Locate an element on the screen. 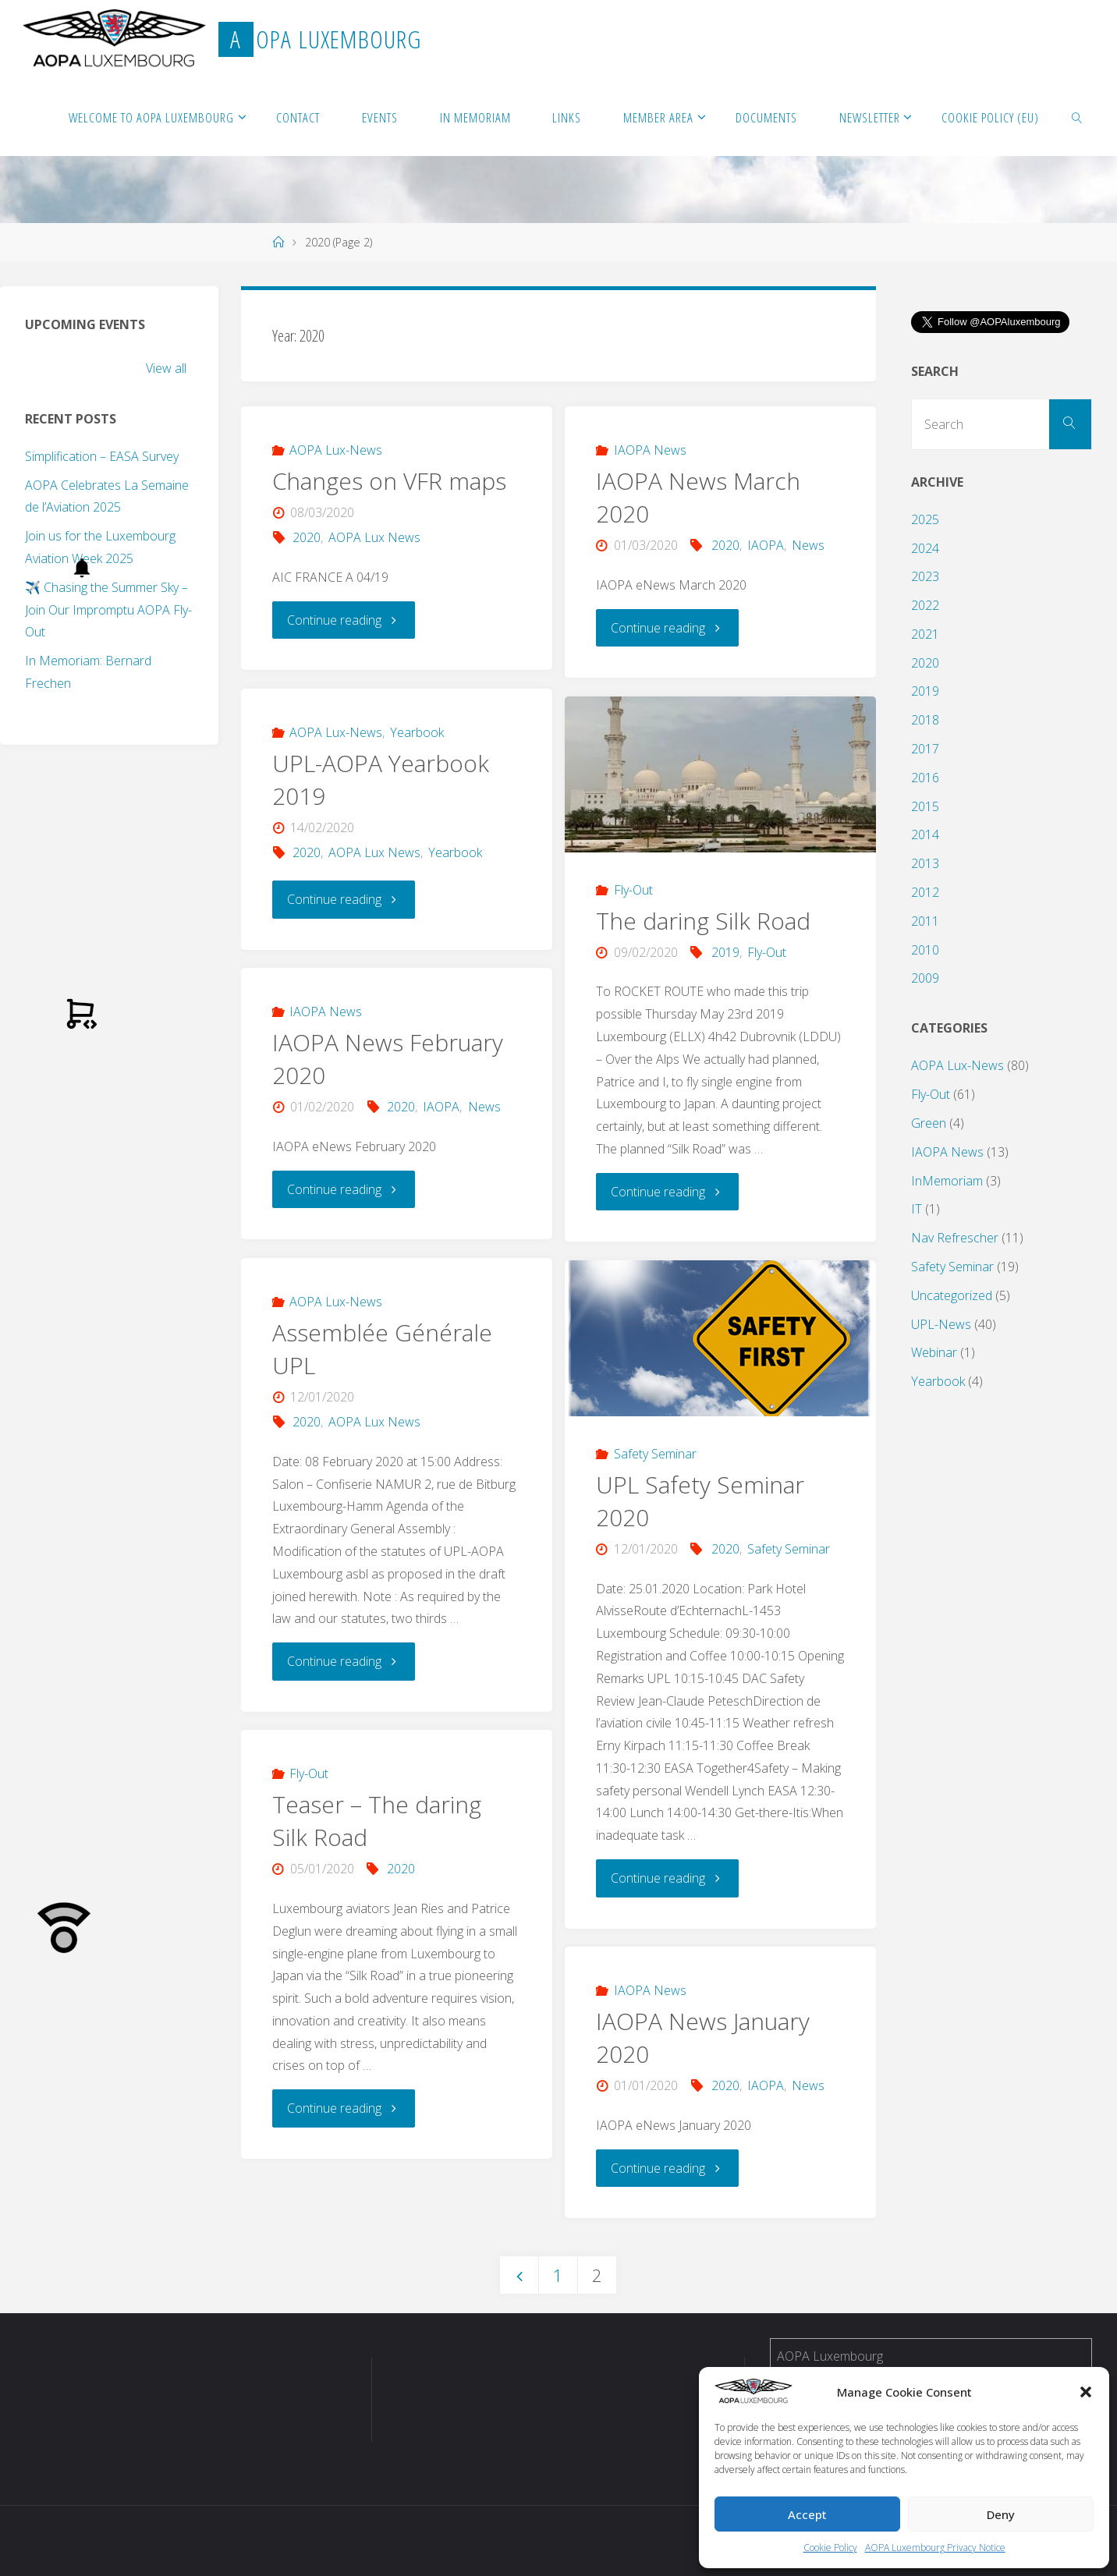  calibrate your device's compass is located at coordinates (64, 1926).